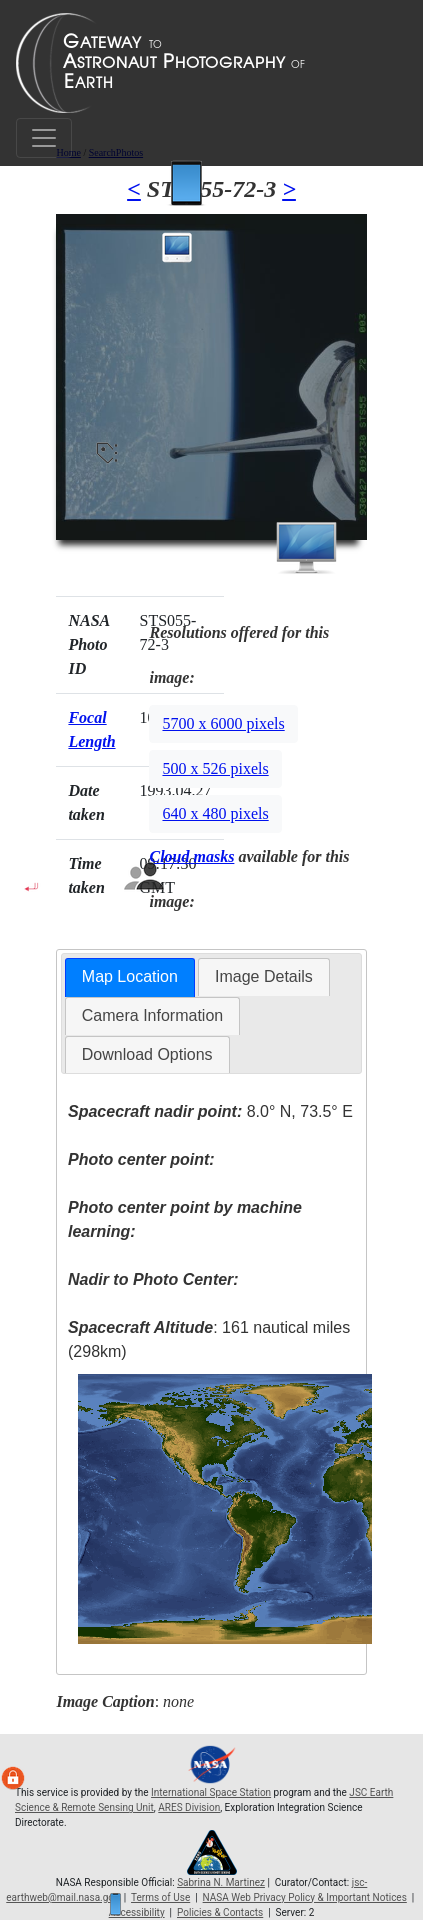  Describe the element at coordinates (107, 453) in the screenshot. I see `view or manage music tags` at that location.